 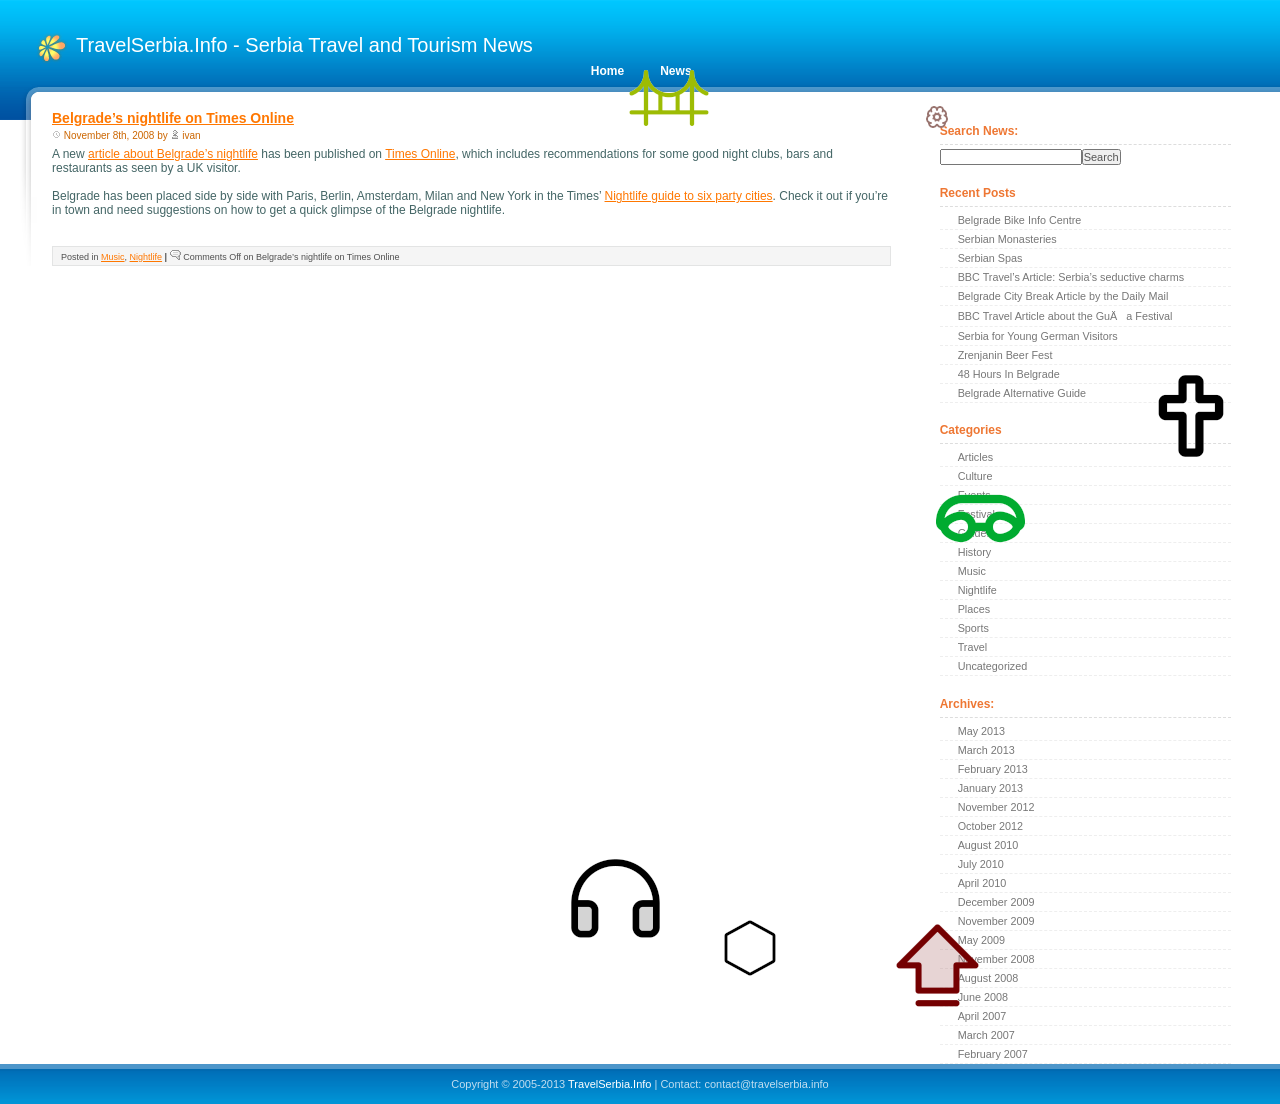 I want to click on access AI or machine learning settings, so click(x=937, y=117).